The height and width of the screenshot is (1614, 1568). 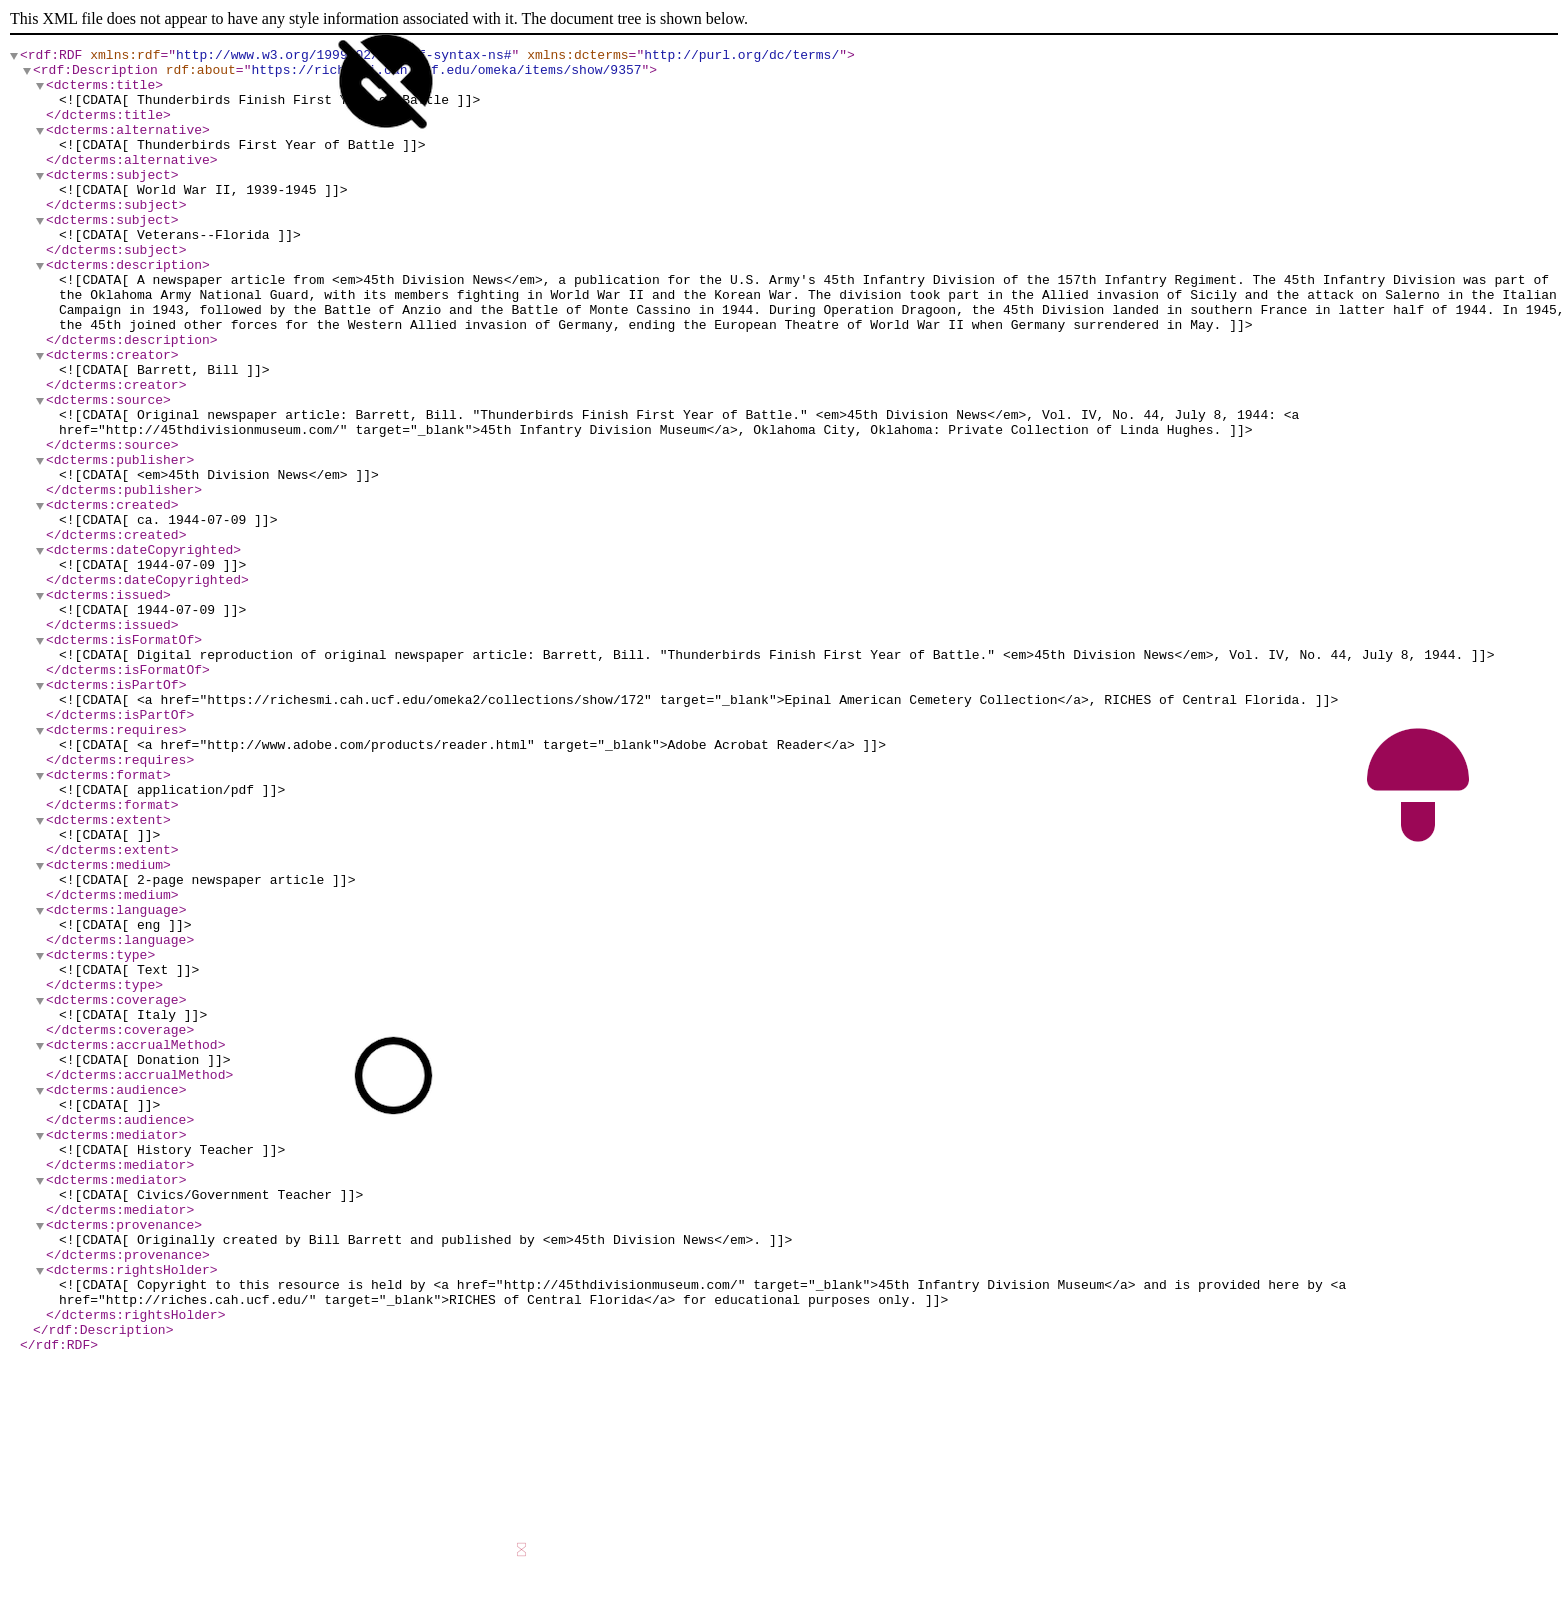 What do you see at coordinates (1418, 785) in the screenshot?
I see `browse or access food/ingredient categories` at bounding box center [1418, 785].